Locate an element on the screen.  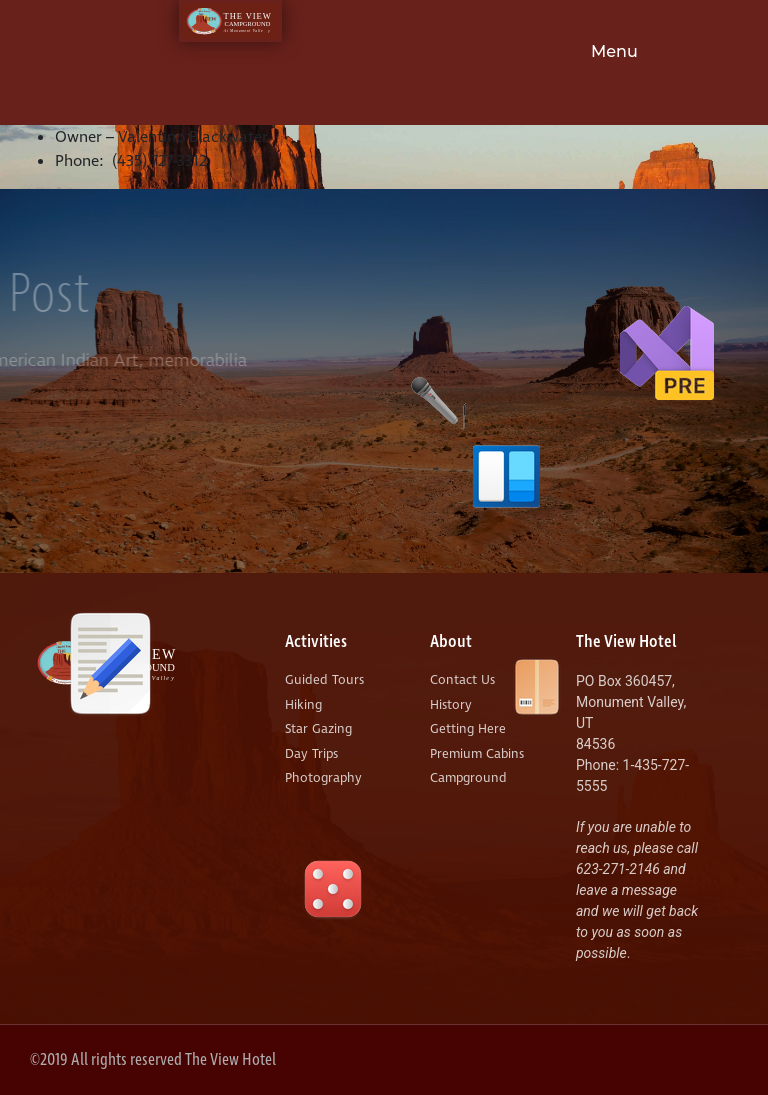
open the widgets panel is located at coordinates (506, 476).